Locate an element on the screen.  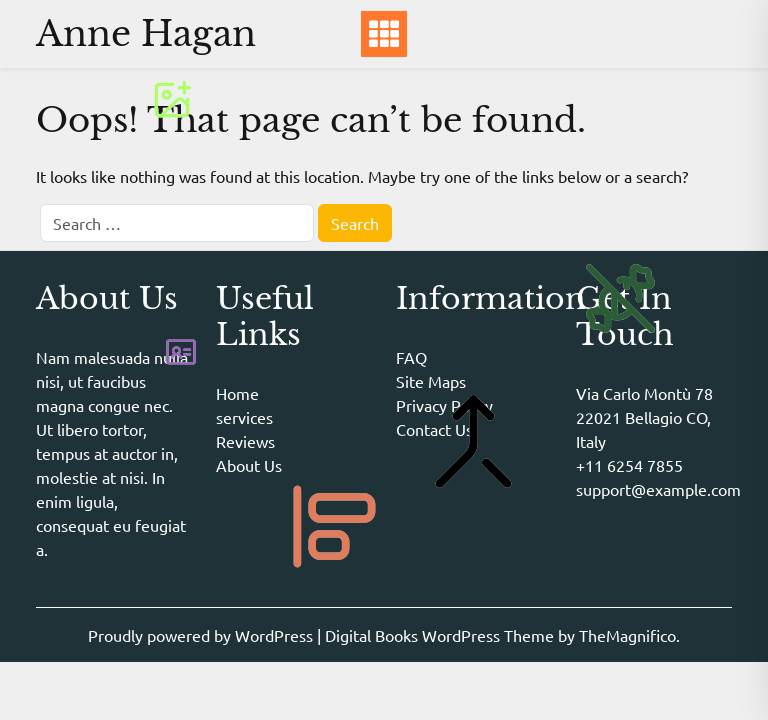
add a new image or photo is located at coordinates (172, 100).